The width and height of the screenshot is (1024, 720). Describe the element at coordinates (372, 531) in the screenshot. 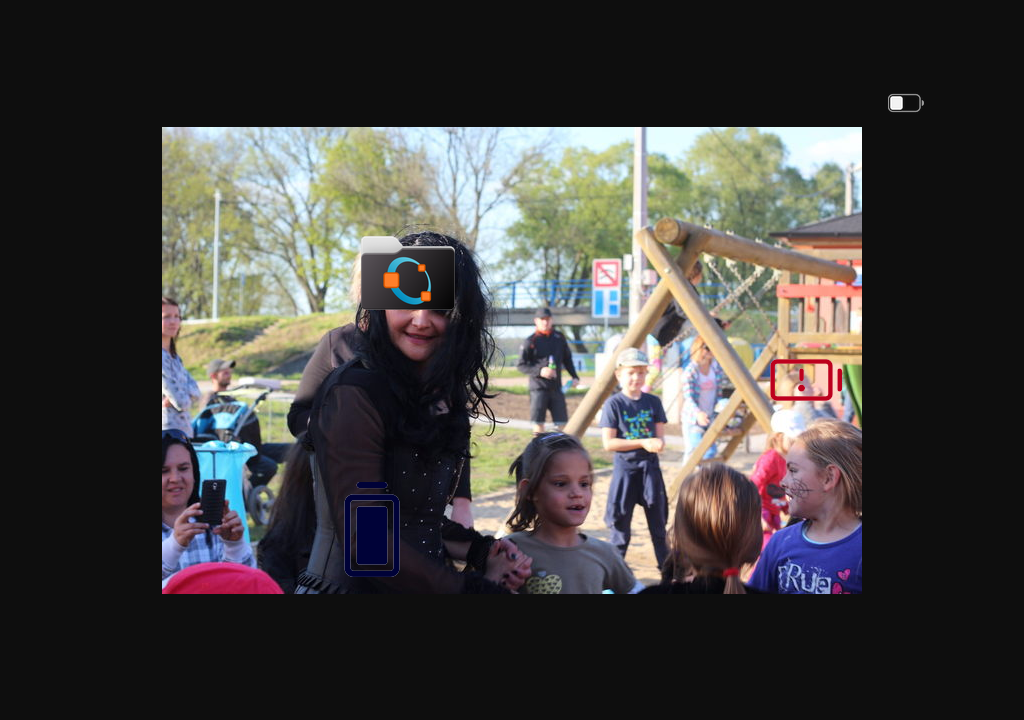

I see `indicates battery is fully charged` at that location.